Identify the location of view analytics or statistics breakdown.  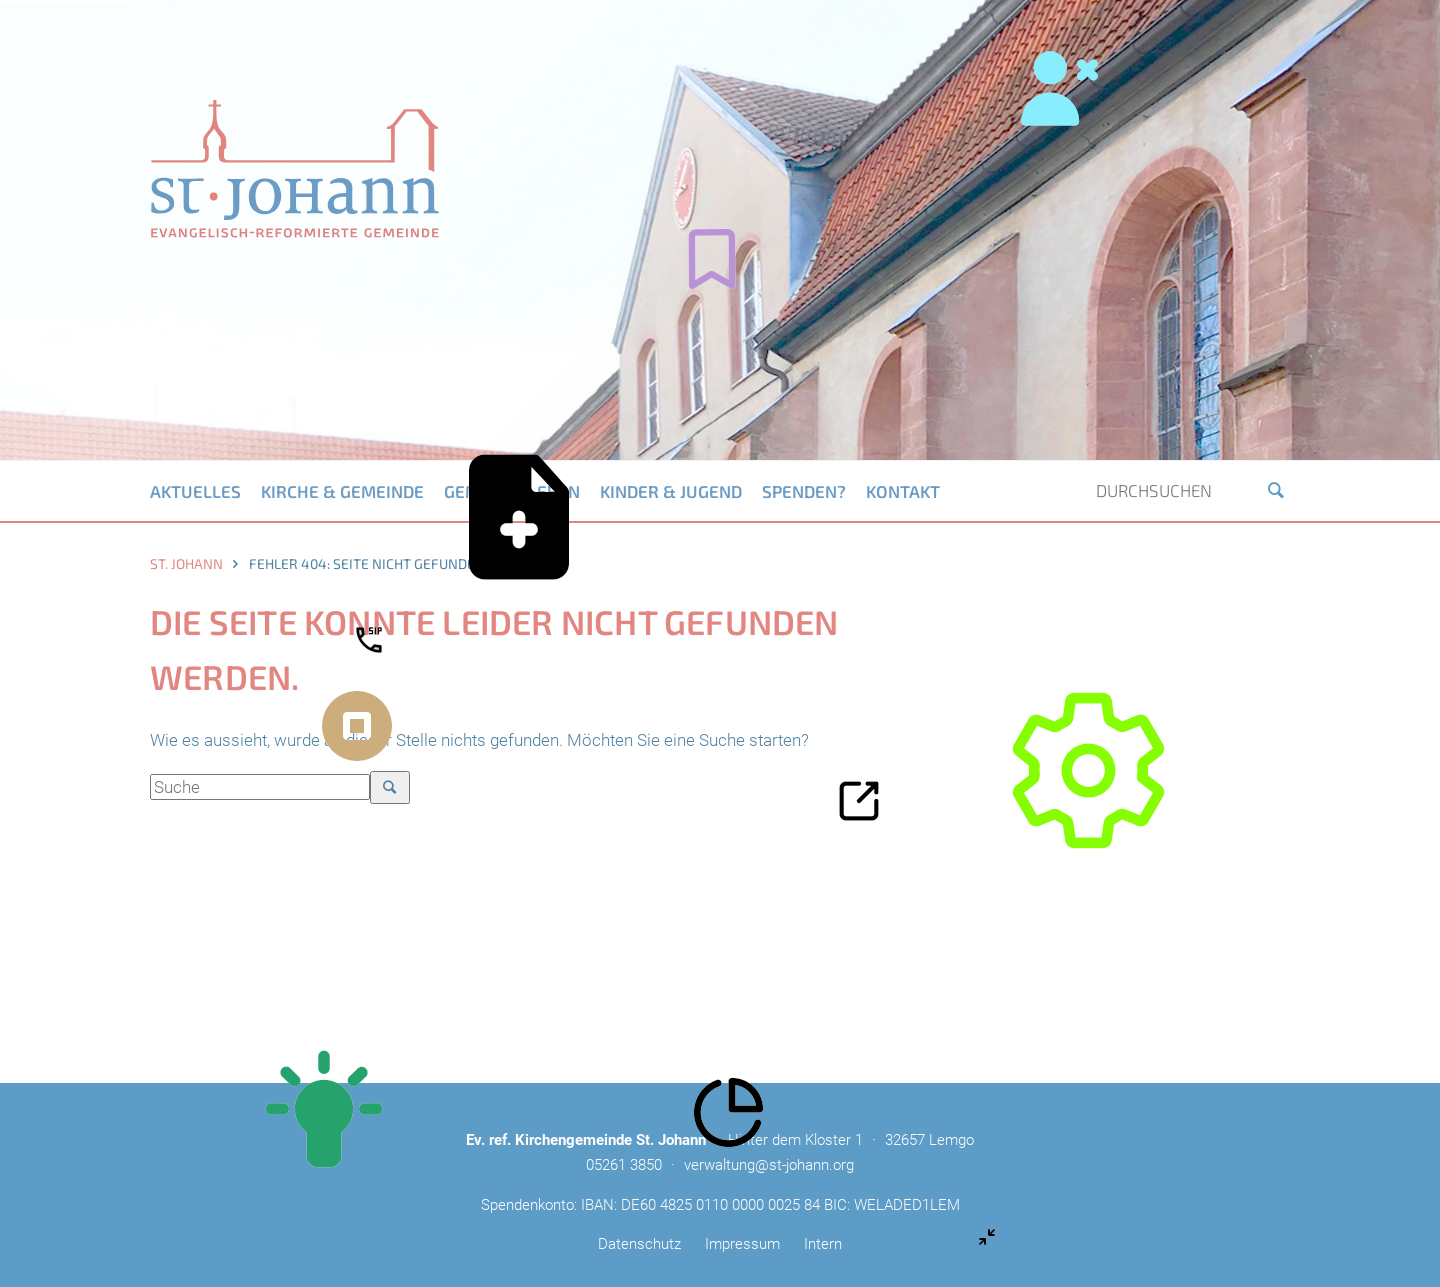
(728, 1112).